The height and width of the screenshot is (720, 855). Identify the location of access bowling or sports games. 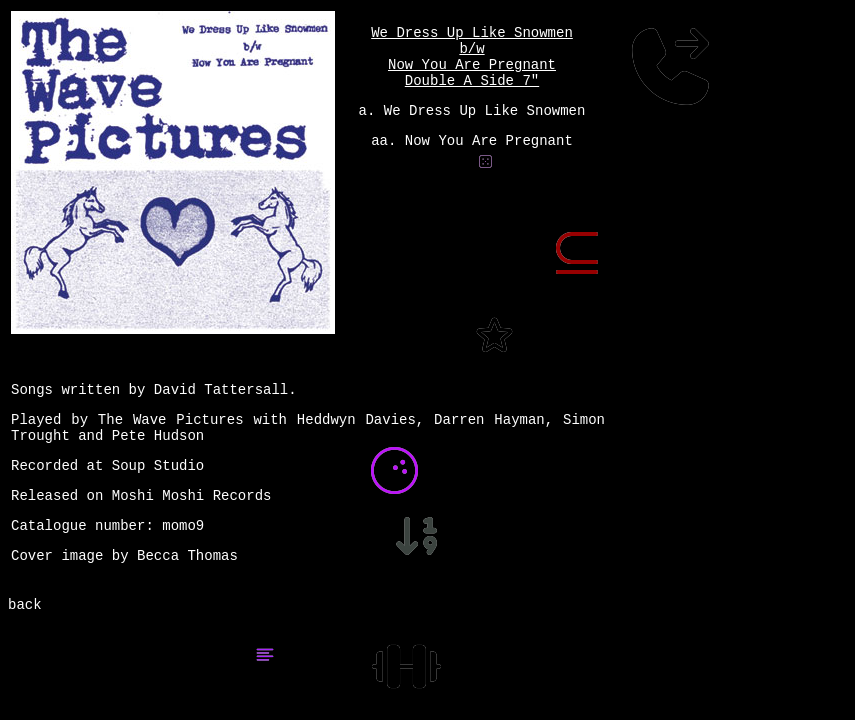
(394, 470).